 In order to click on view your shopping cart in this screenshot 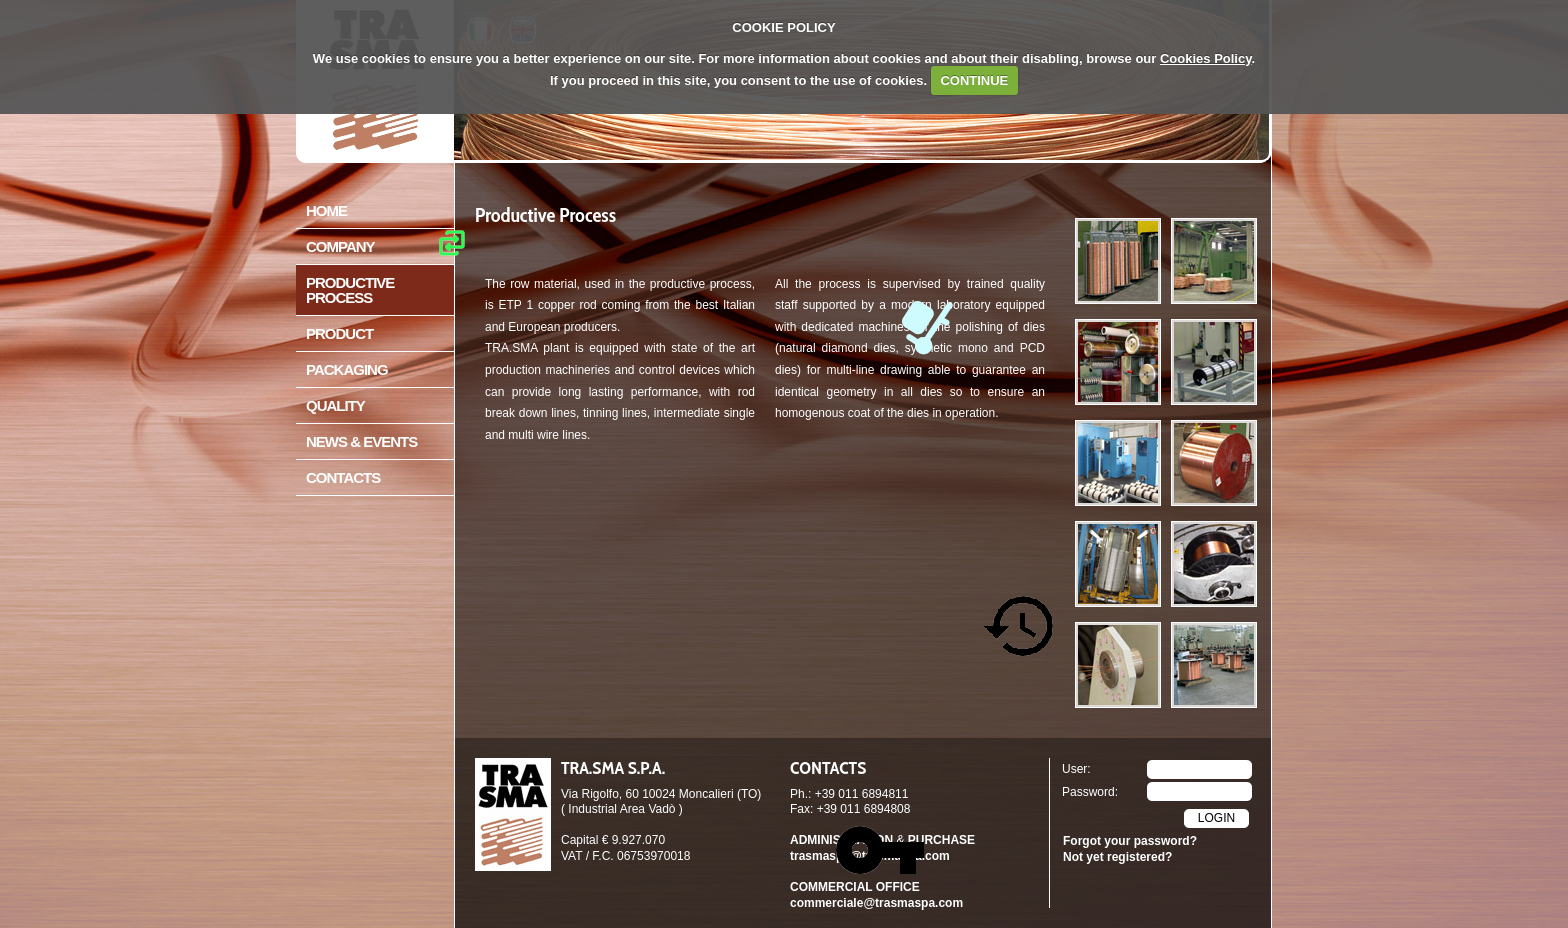, I will do `click(926, 325)`.